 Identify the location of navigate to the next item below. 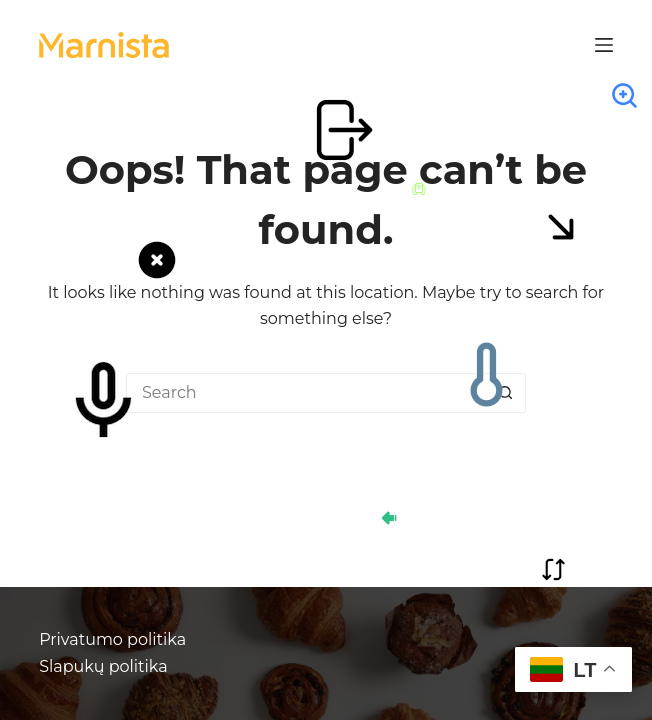
(561, 227).